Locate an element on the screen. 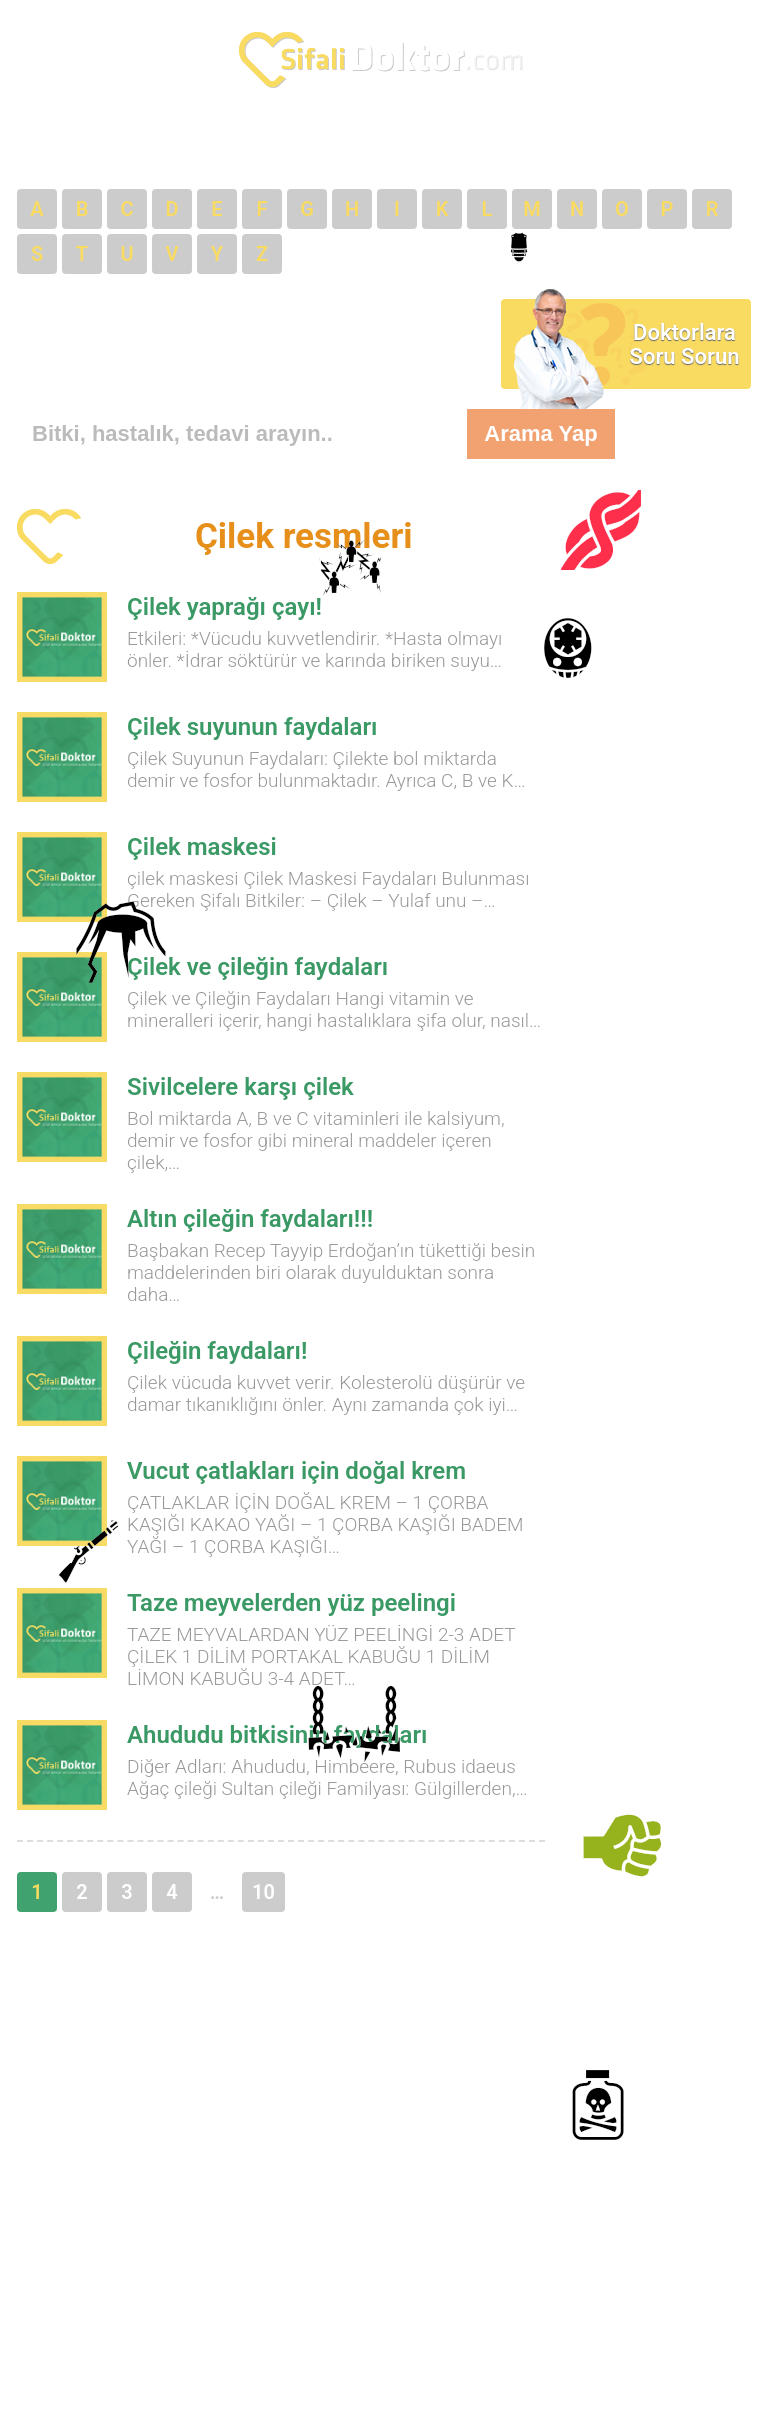  select musket weapon in game inventory is located at coordinates (88, 1551).